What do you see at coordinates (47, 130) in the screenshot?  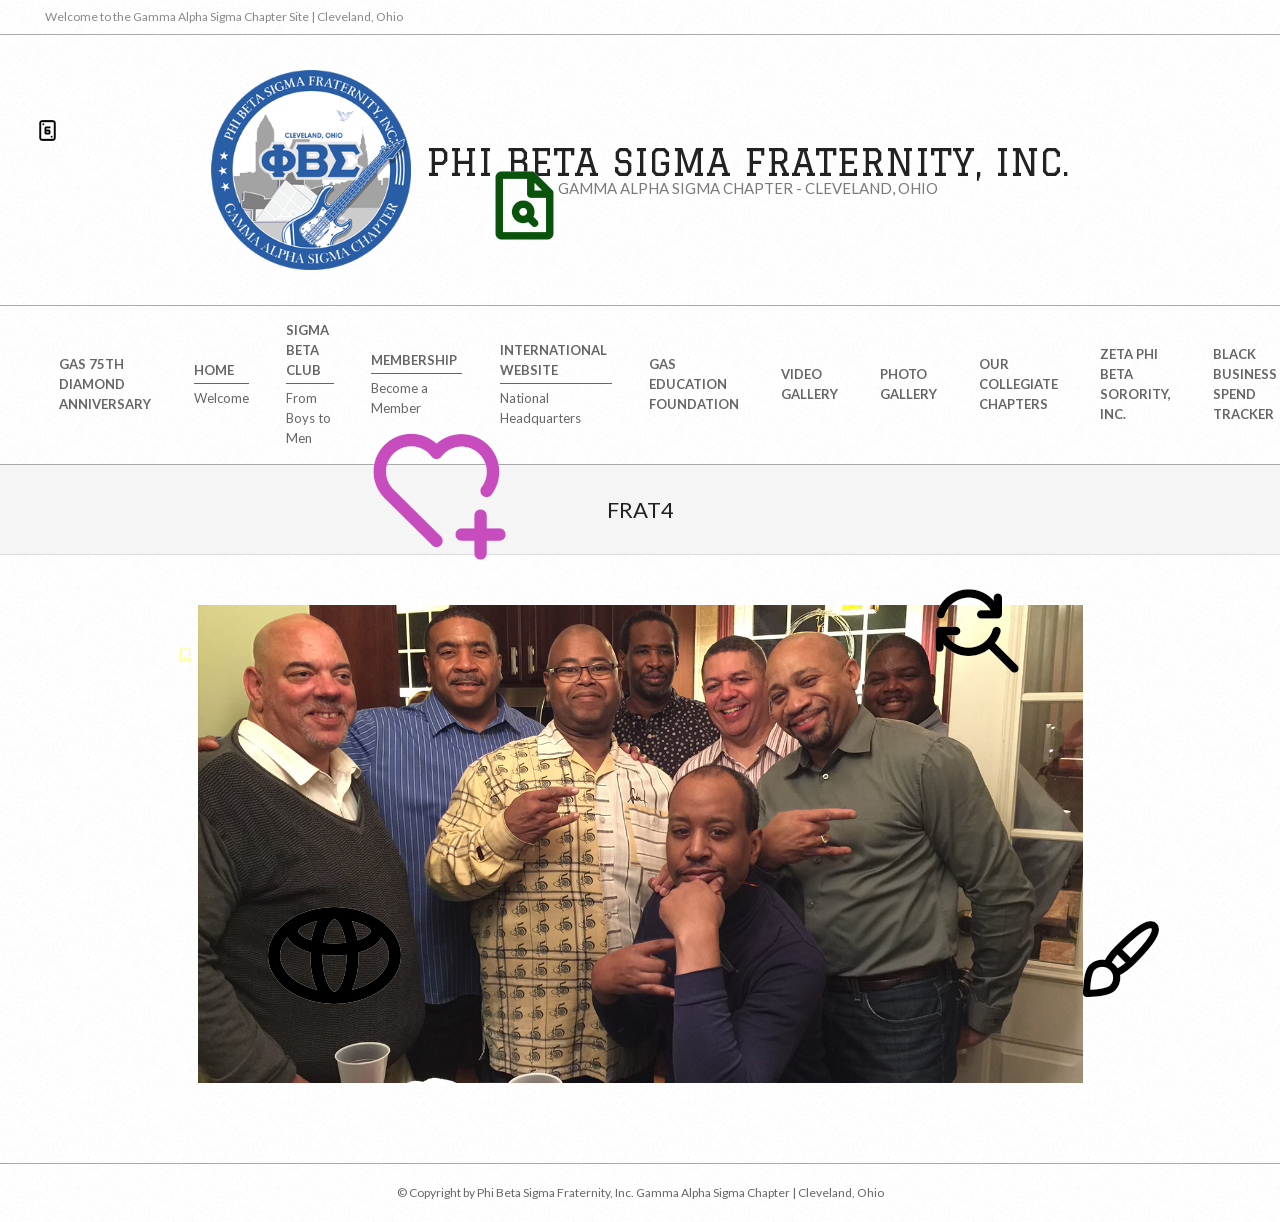 I see `playing card with value six` at bounding box center [47, 130].